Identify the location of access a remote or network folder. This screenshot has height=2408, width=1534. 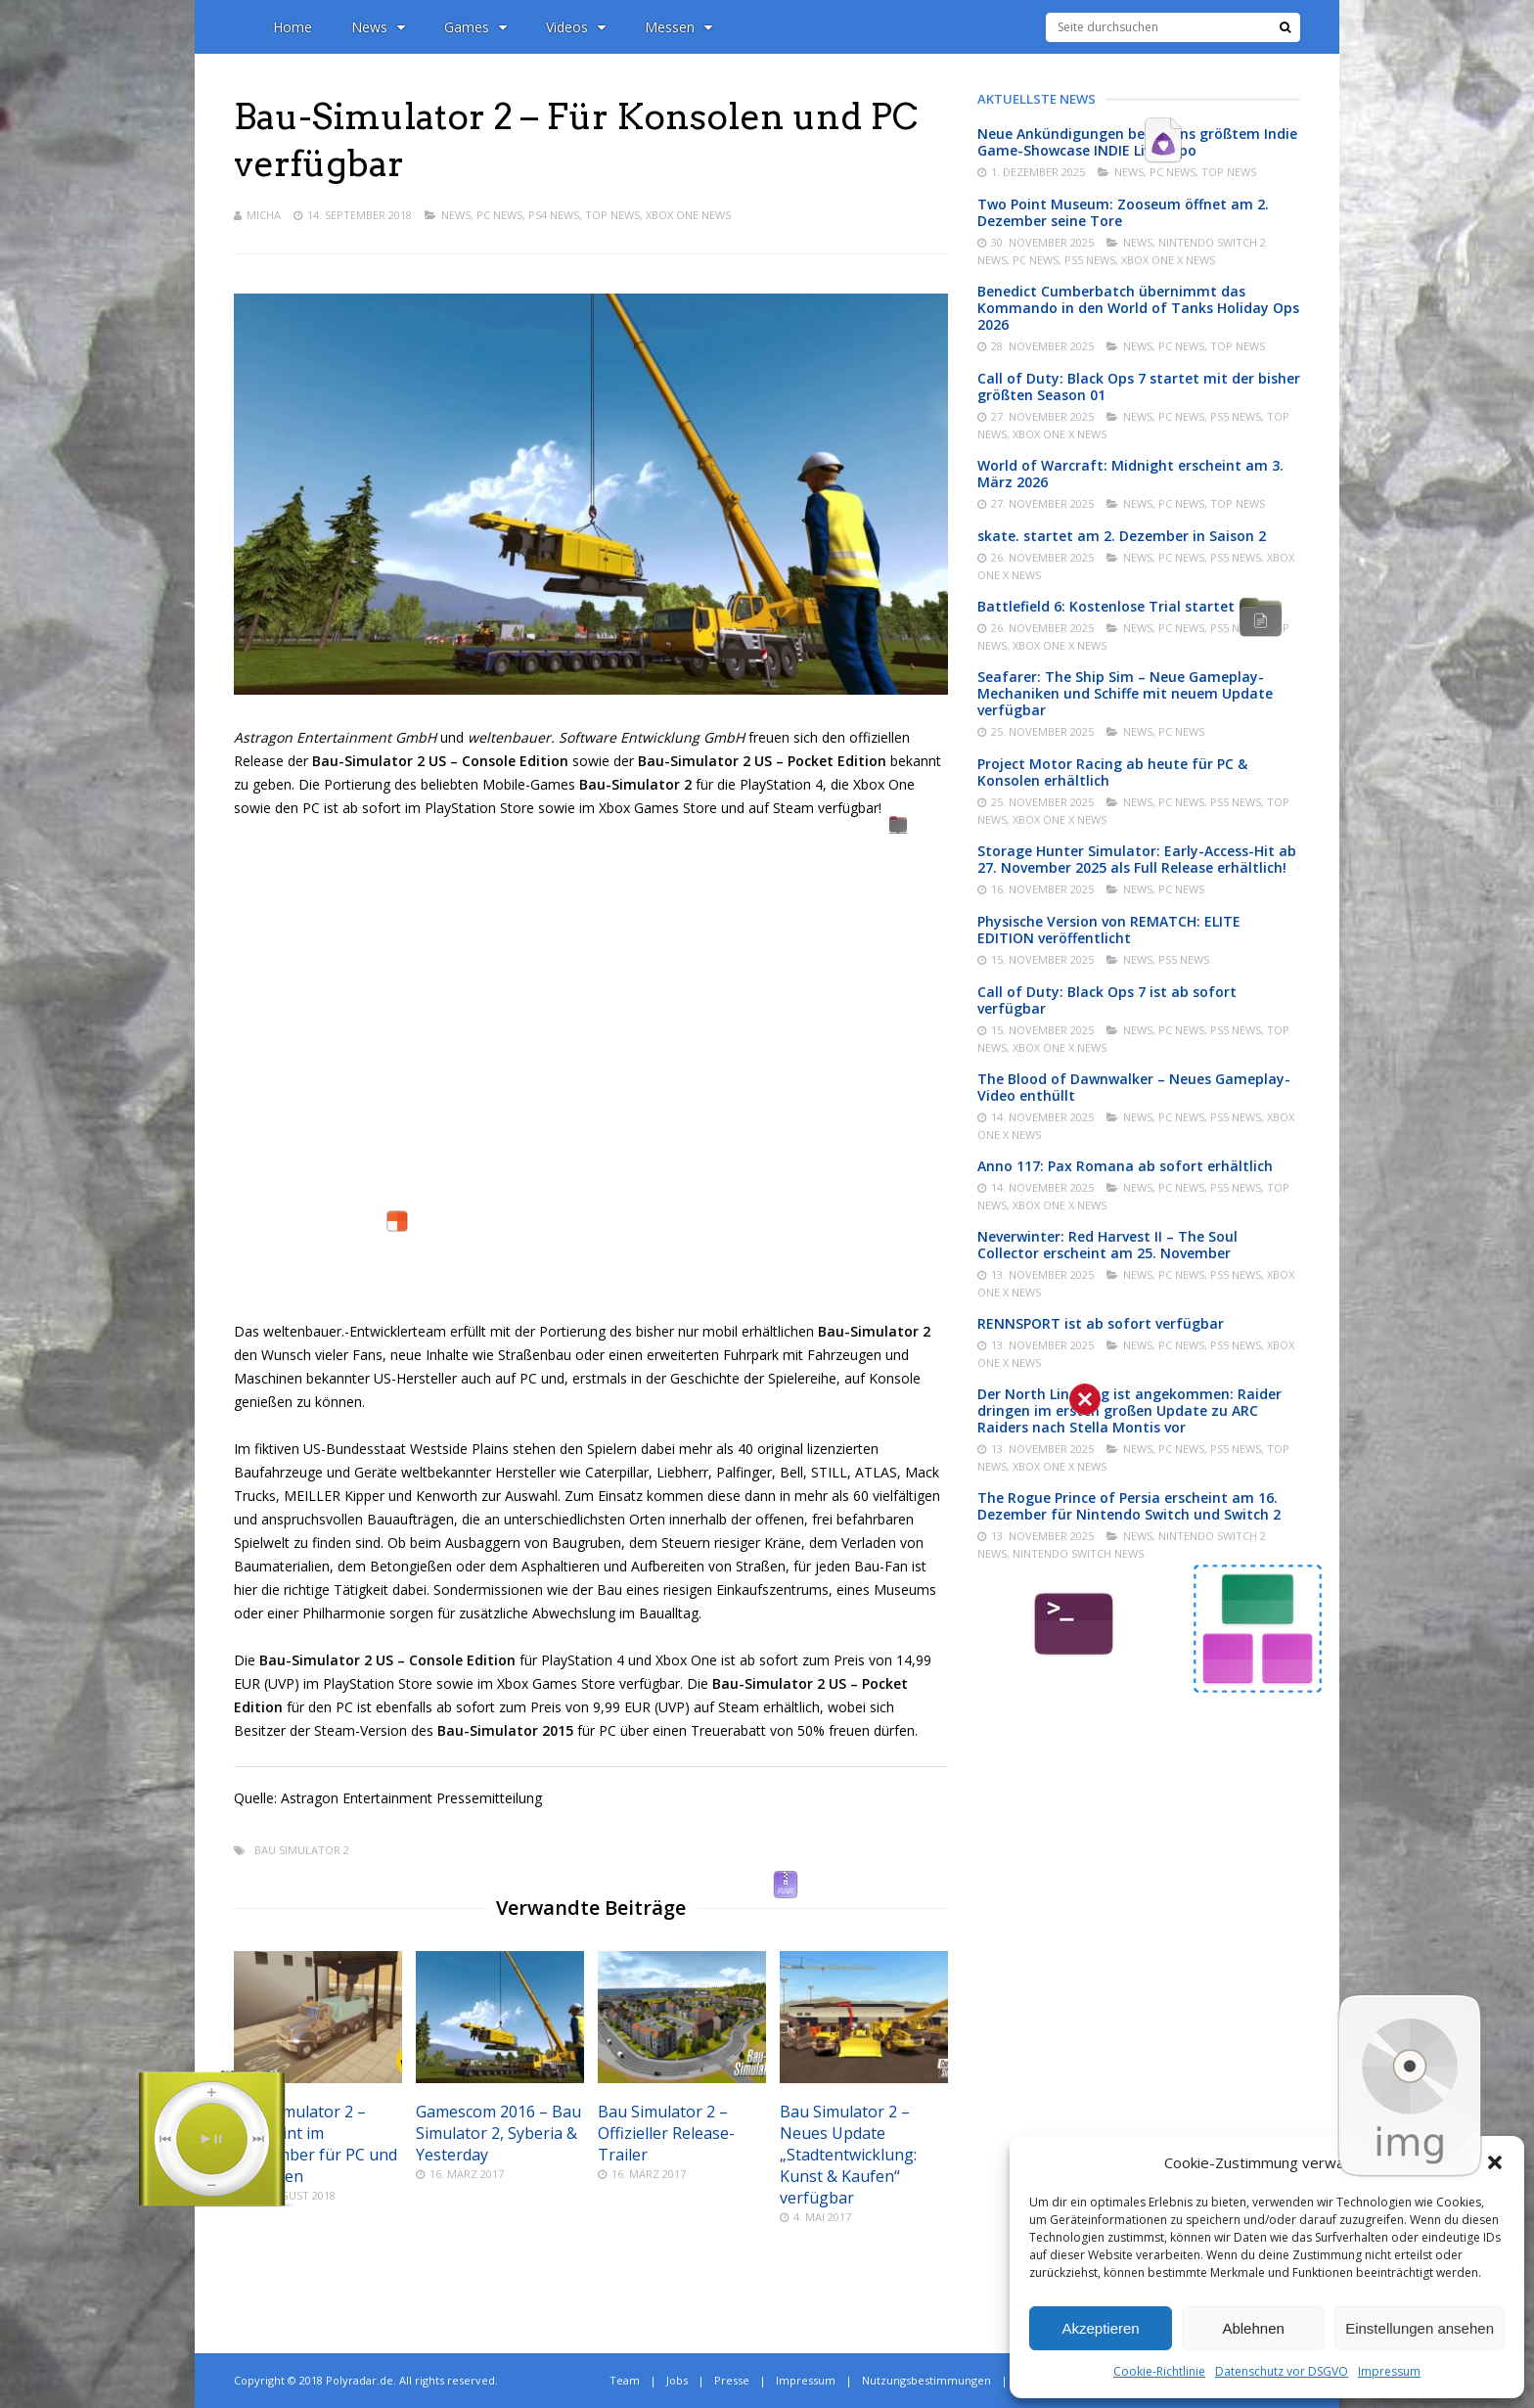
(898, 825).